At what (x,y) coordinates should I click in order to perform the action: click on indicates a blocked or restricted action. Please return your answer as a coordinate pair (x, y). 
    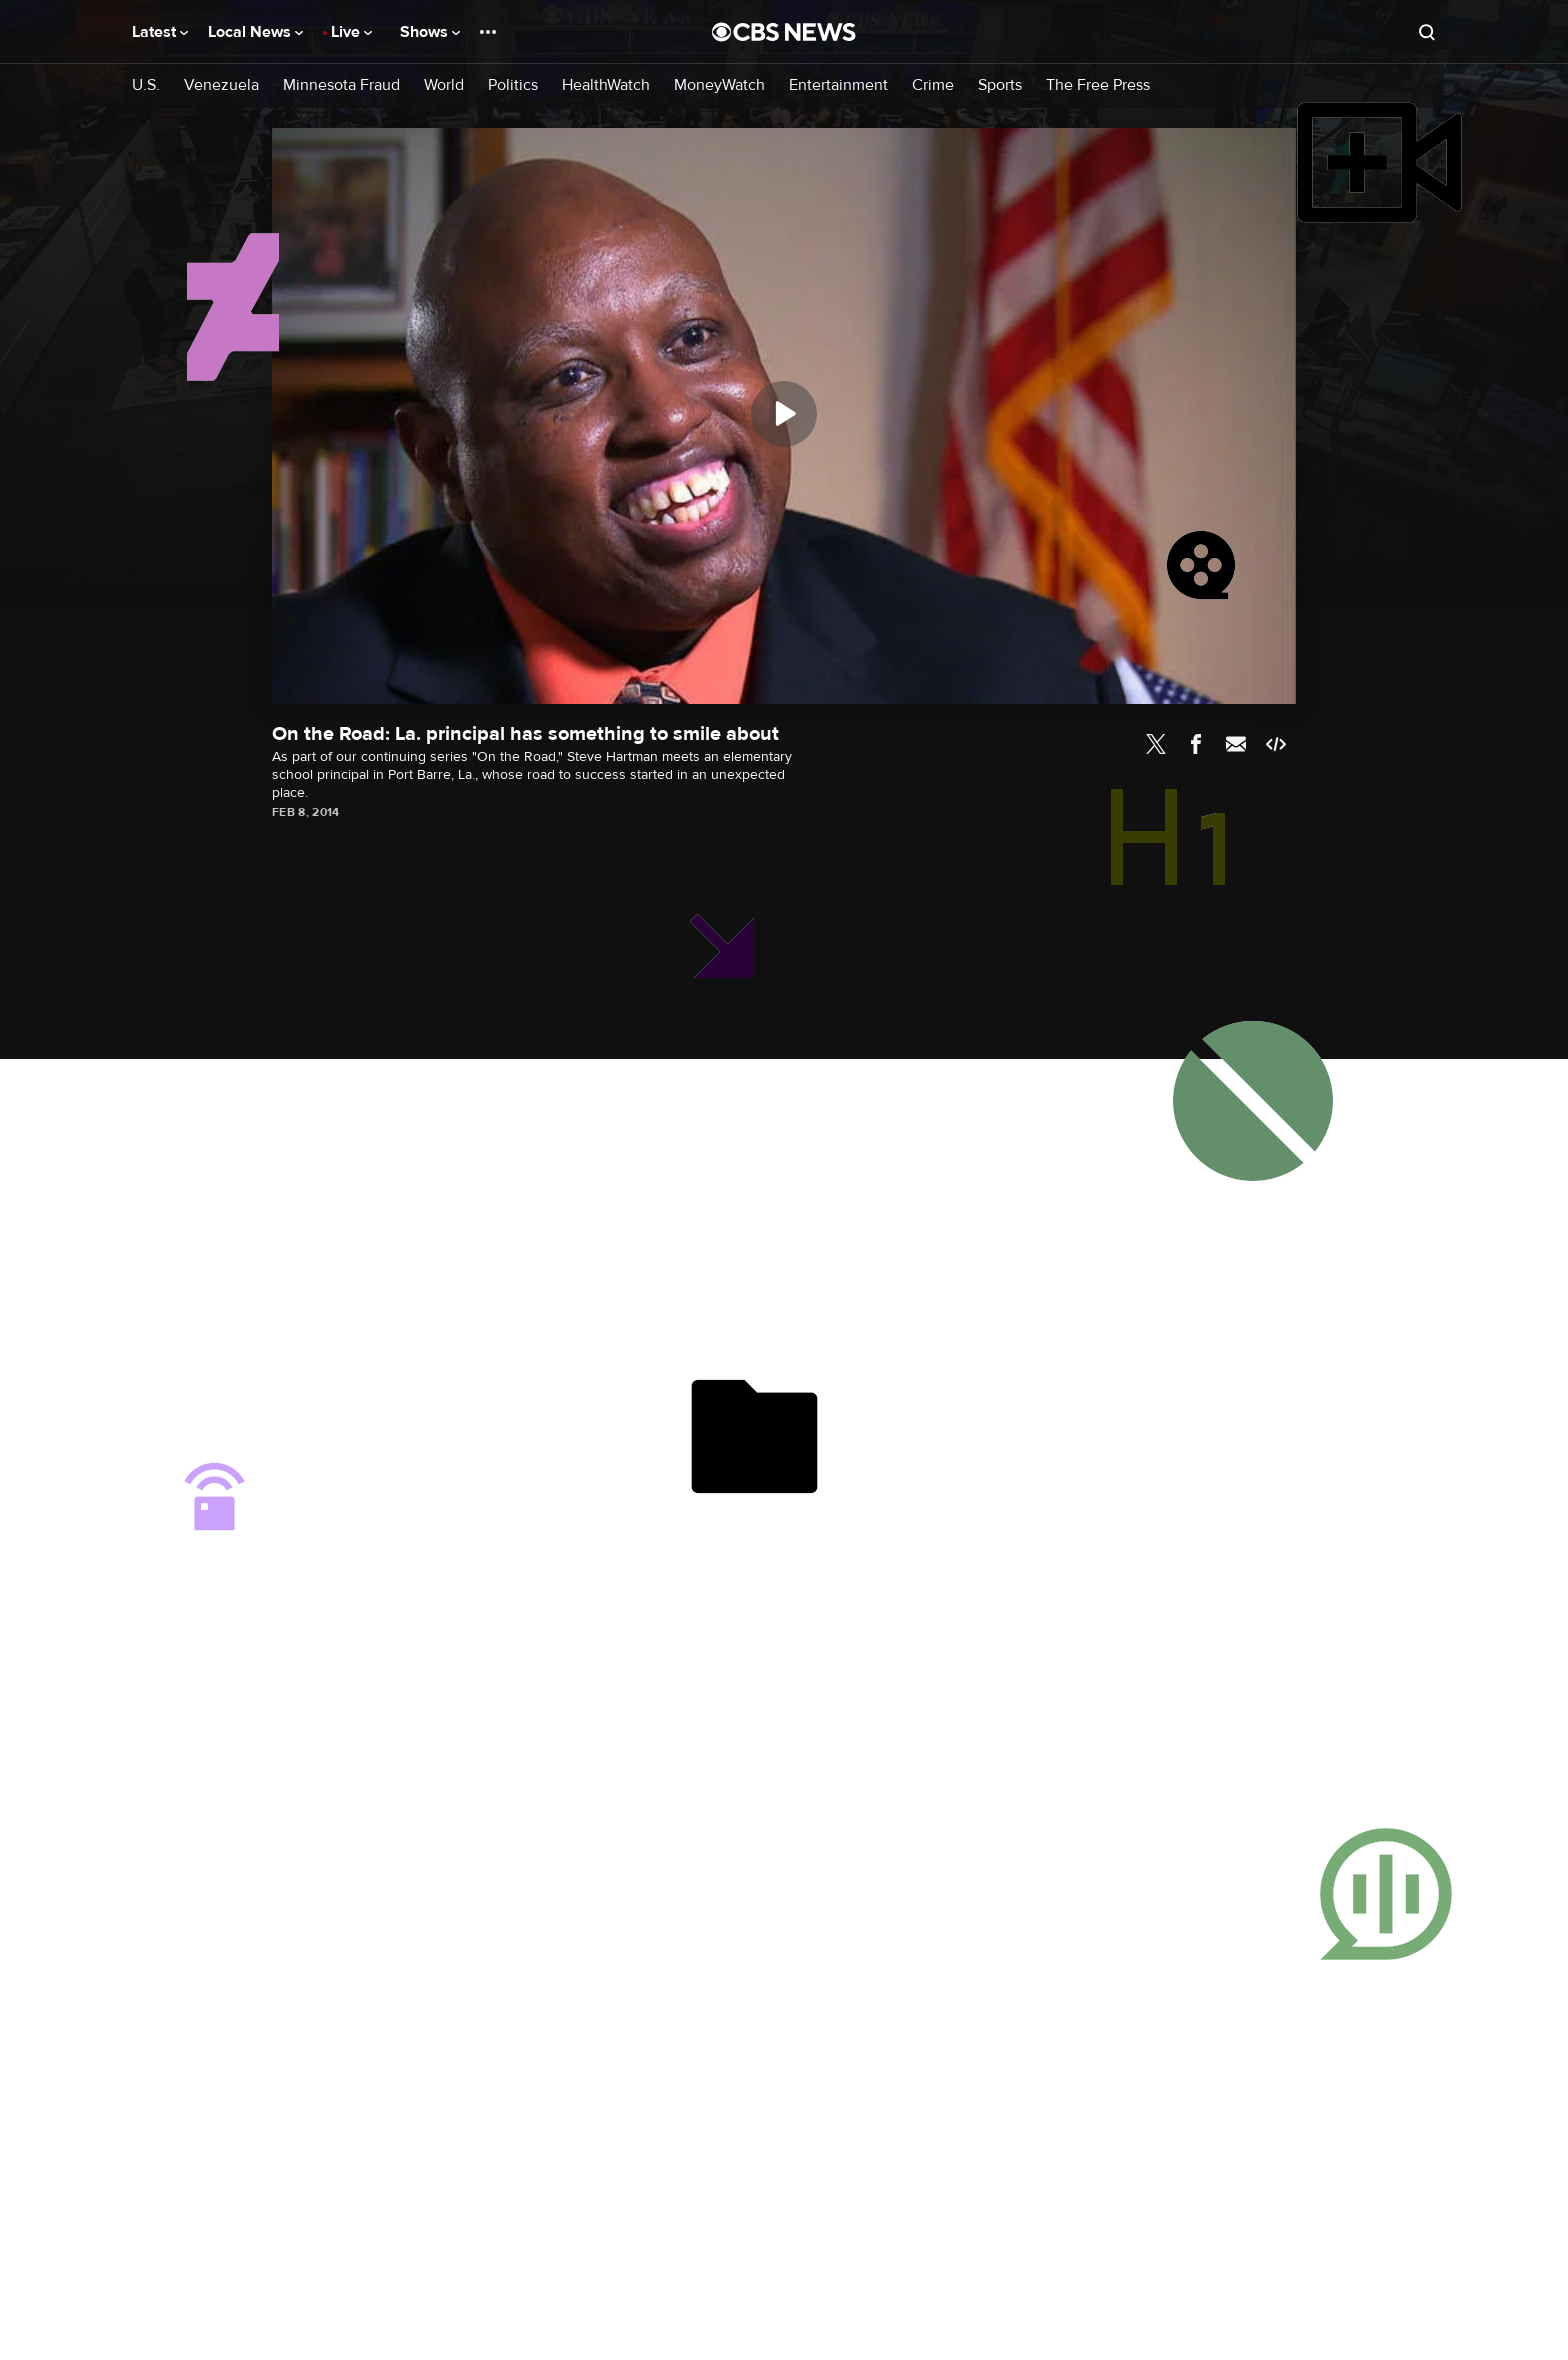
    Looking at the image, I should click on (1253, 1101).